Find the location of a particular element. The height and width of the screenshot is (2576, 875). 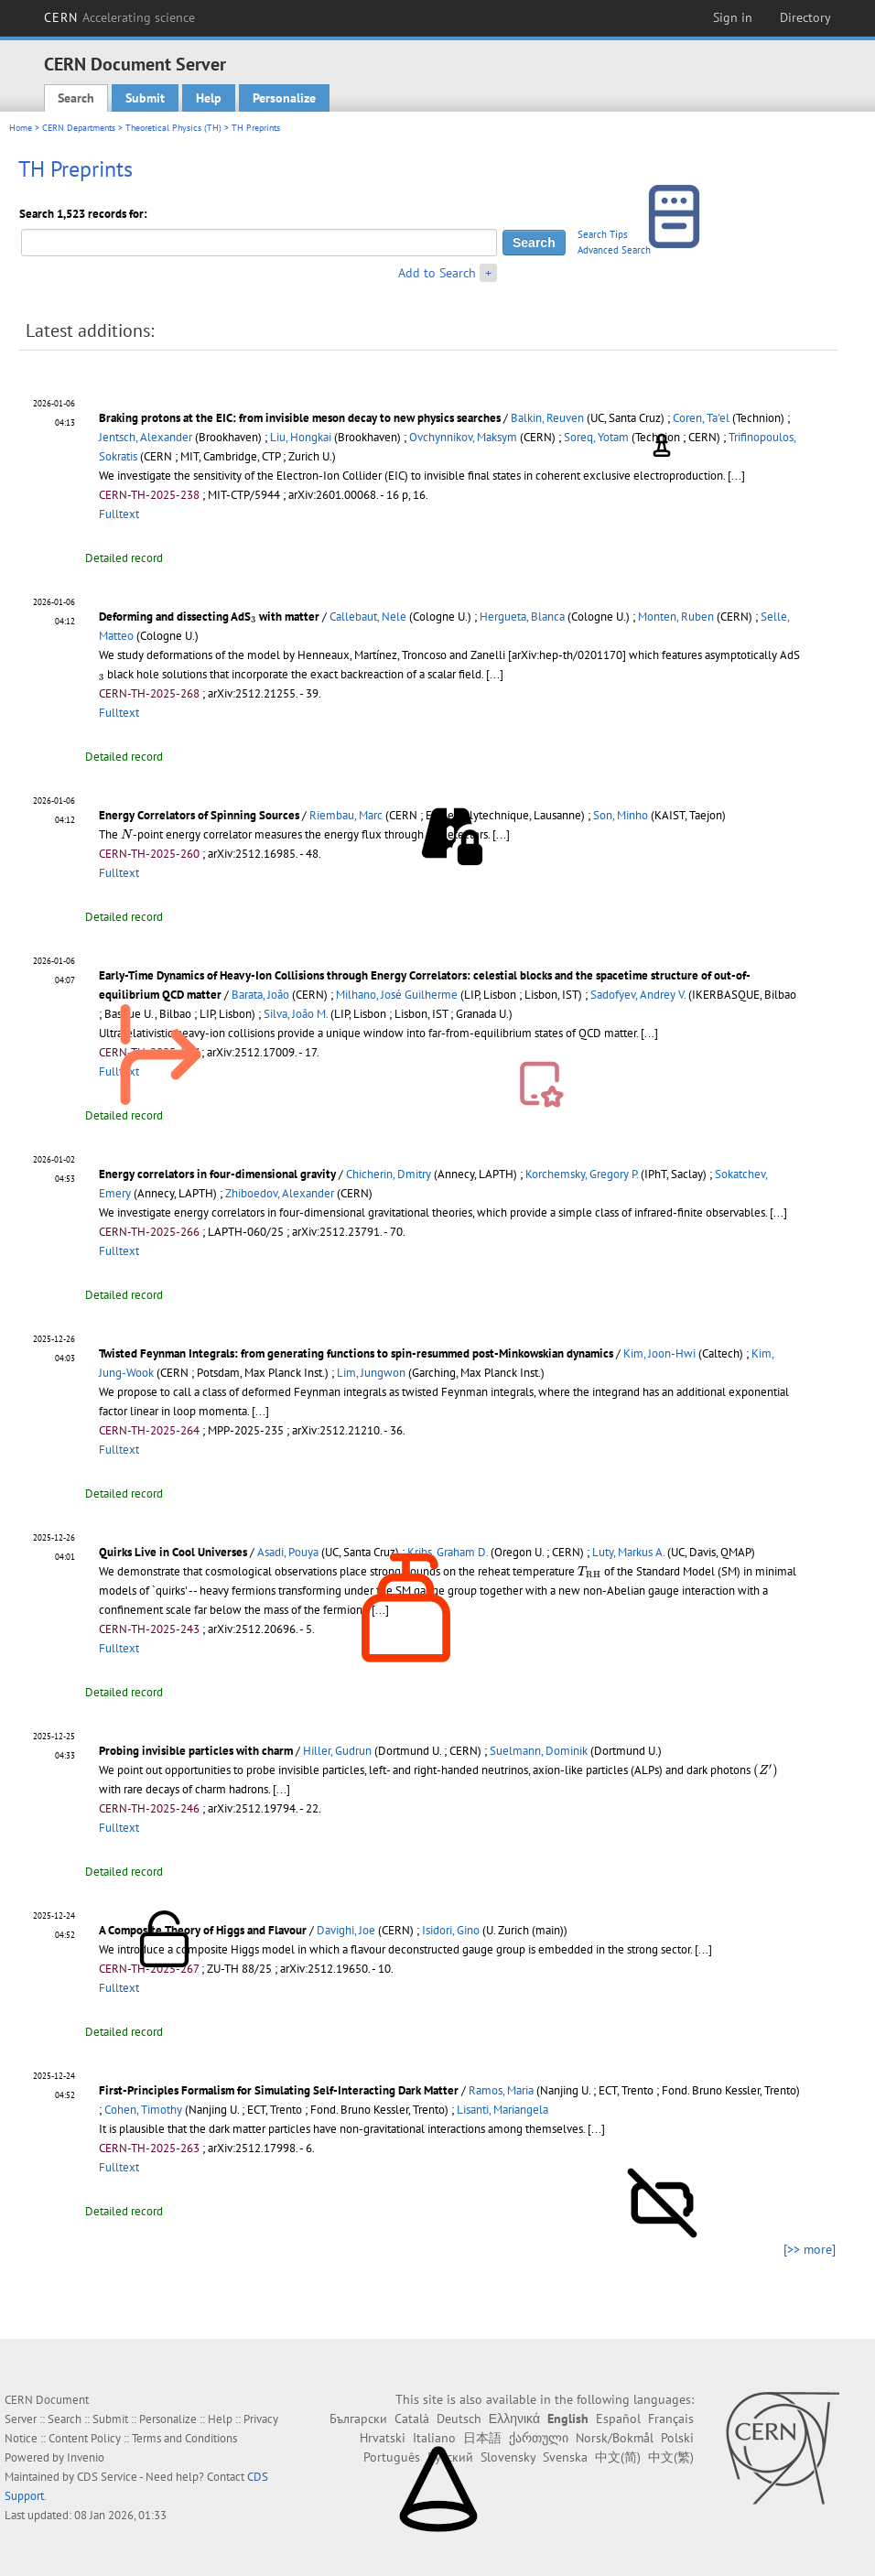

access cooking or kitchen appliances is located at coordinates (674, 216).